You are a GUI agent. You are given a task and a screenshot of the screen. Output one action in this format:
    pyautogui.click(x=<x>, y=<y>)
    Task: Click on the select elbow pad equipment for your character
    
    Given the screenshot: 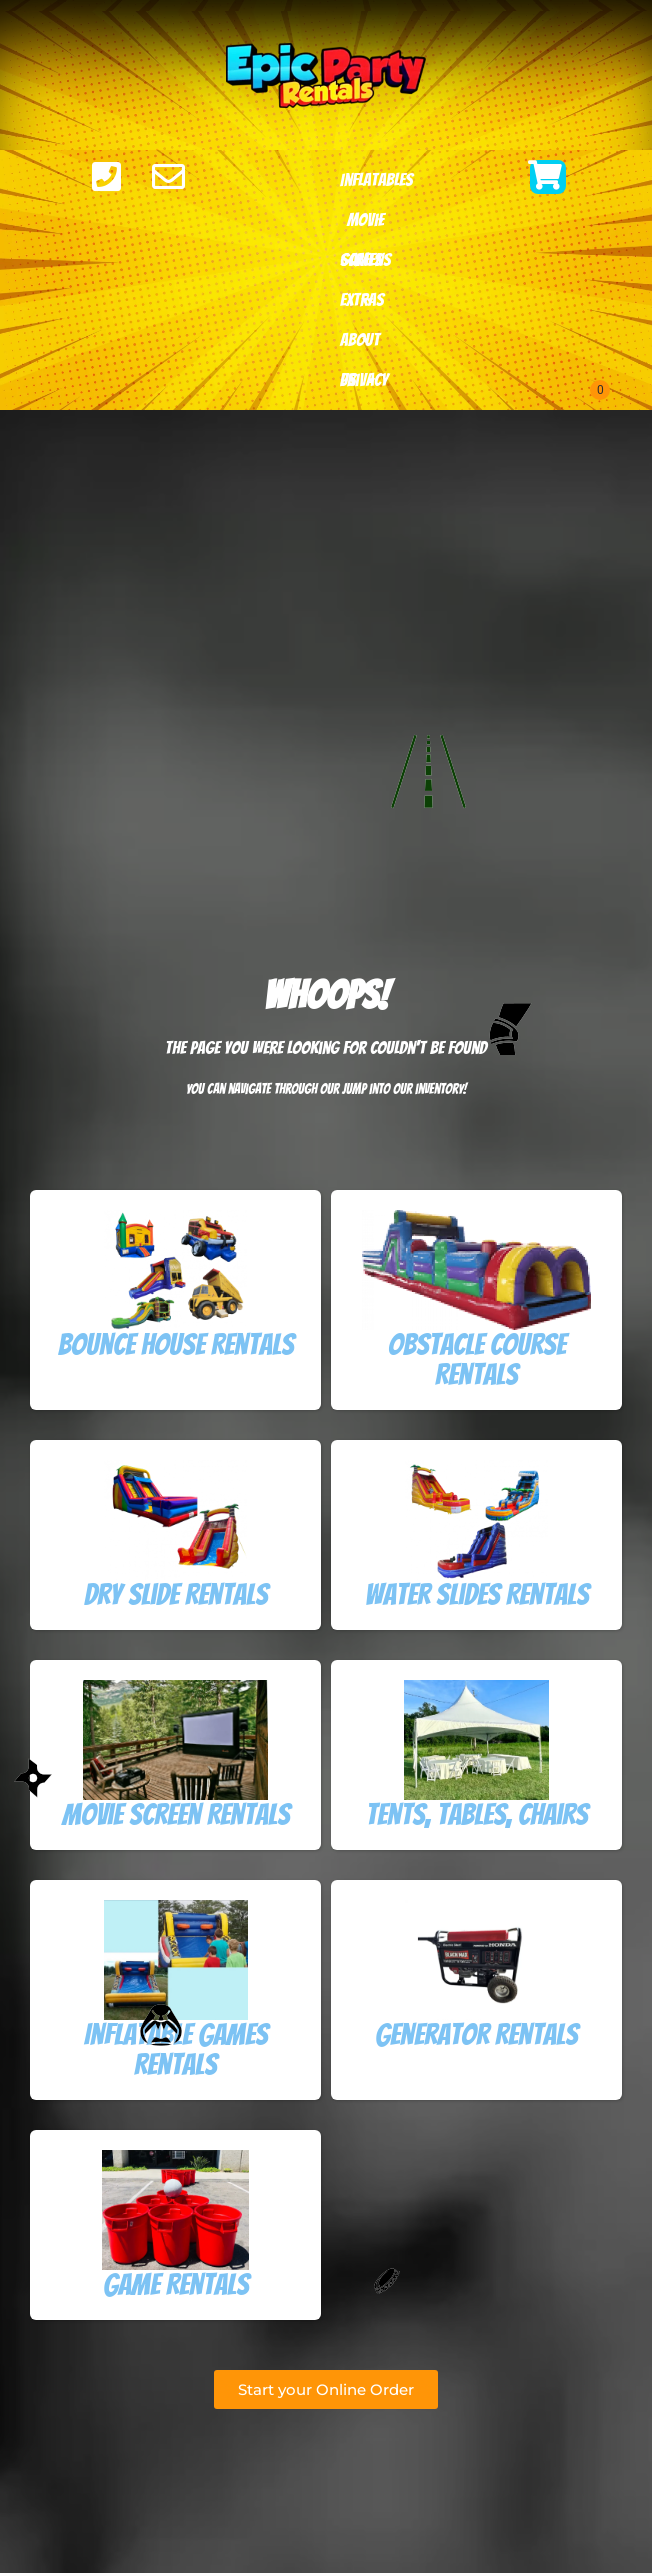 What is the action you would take?
    pyautogui.click(x=506, y=1029)
    